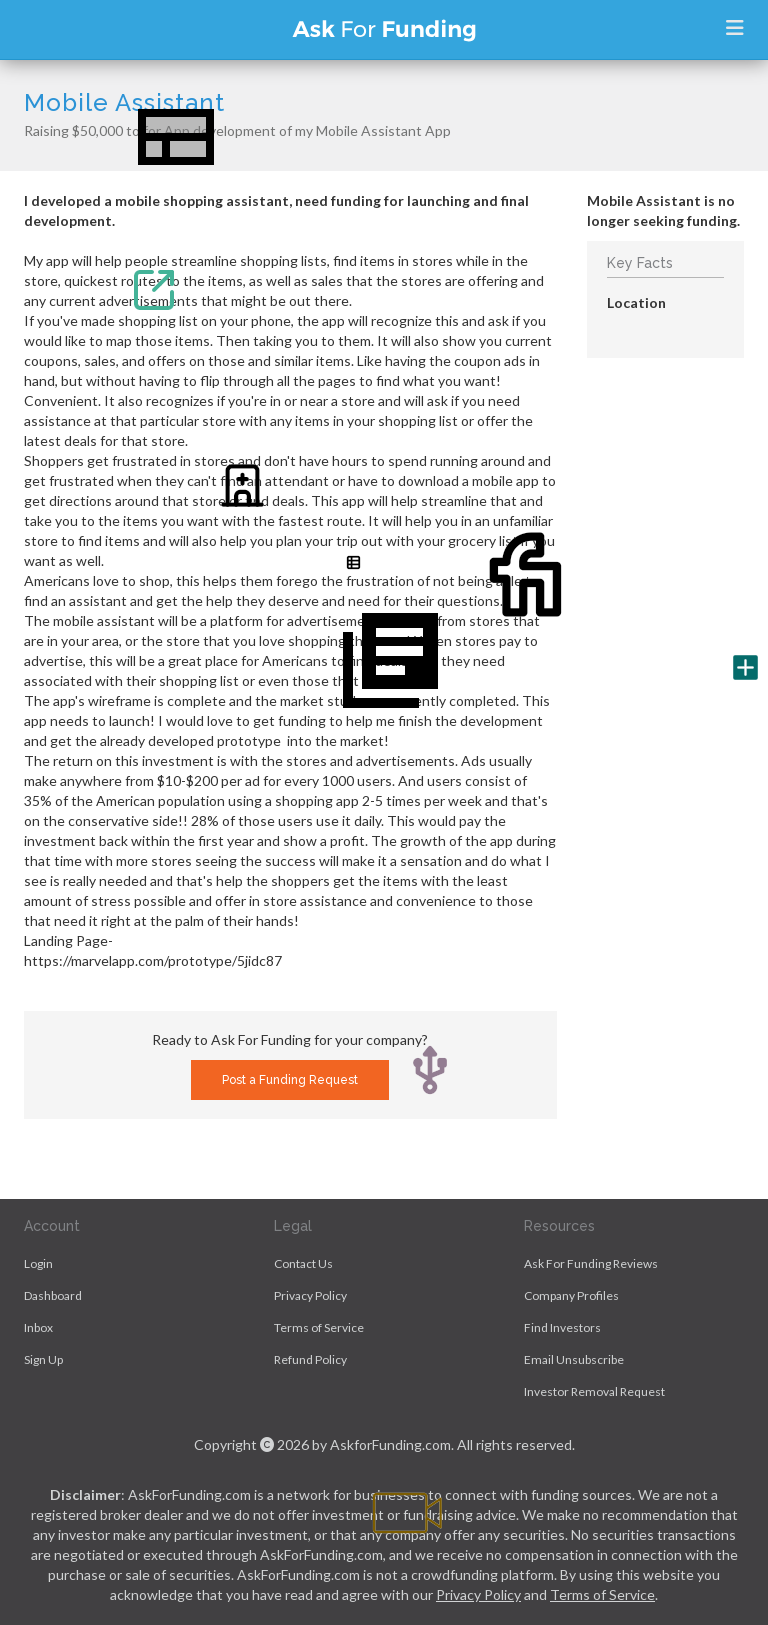 The height and width of the screenshot is (1625, 768). Describe the element at coordinates (390, 660) in the screenshot. I see `access your document library` at that location.